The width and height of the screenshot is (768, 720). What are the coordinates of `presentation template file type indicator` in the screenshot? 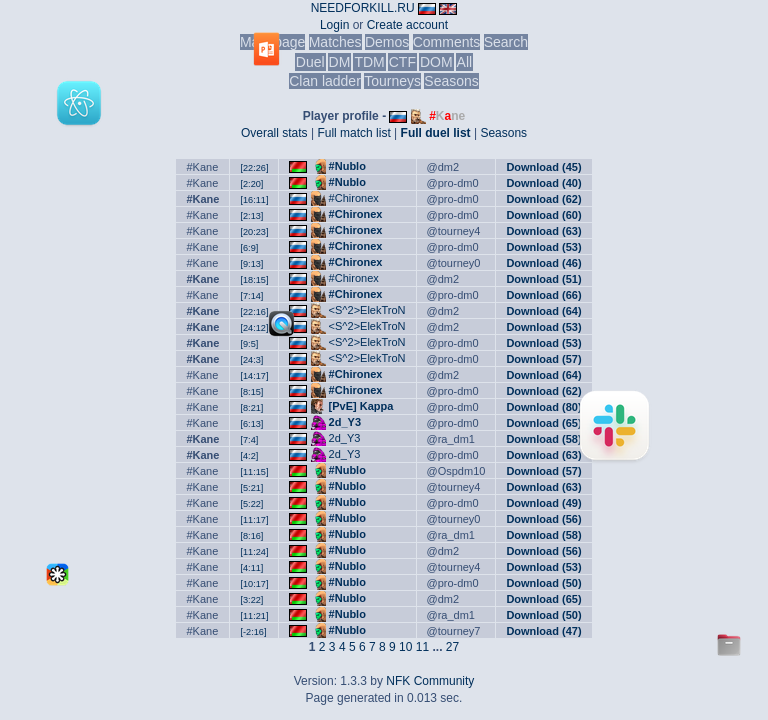 It's located at (266, 49).